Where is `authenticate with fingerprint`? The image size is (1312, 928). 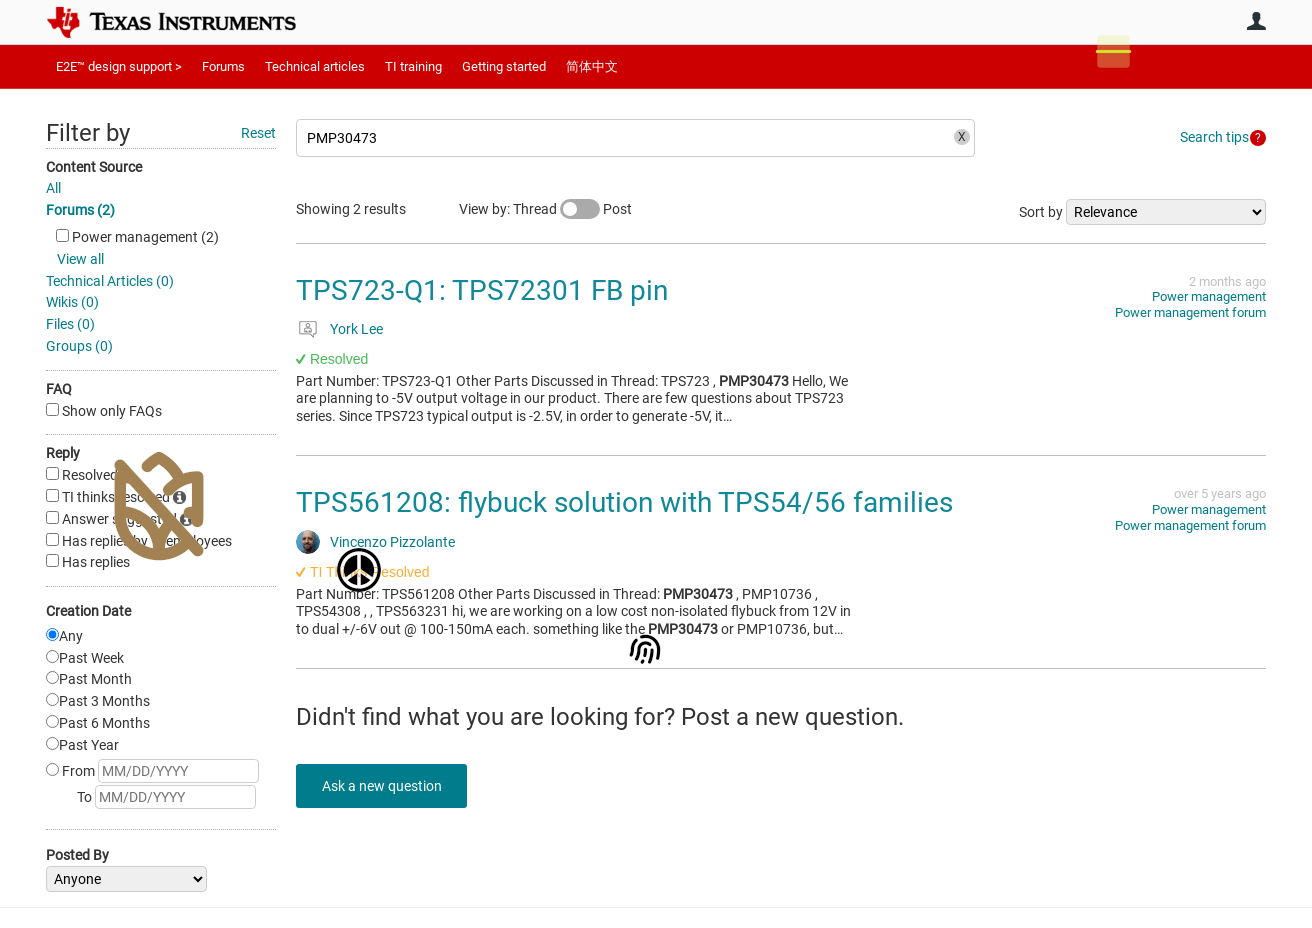 authenticate with fingerprint is located at coordinates (645, 649).